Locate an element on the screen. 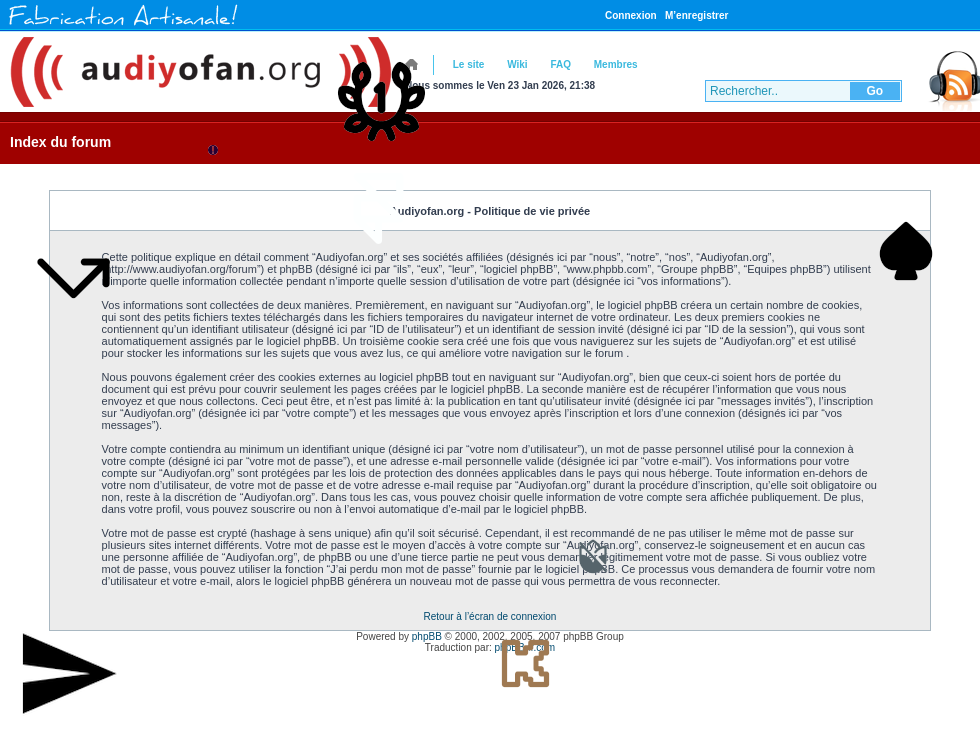 This screenshot has height=749, width=980. reply to a message or thread is located at coordinates (73, 276).